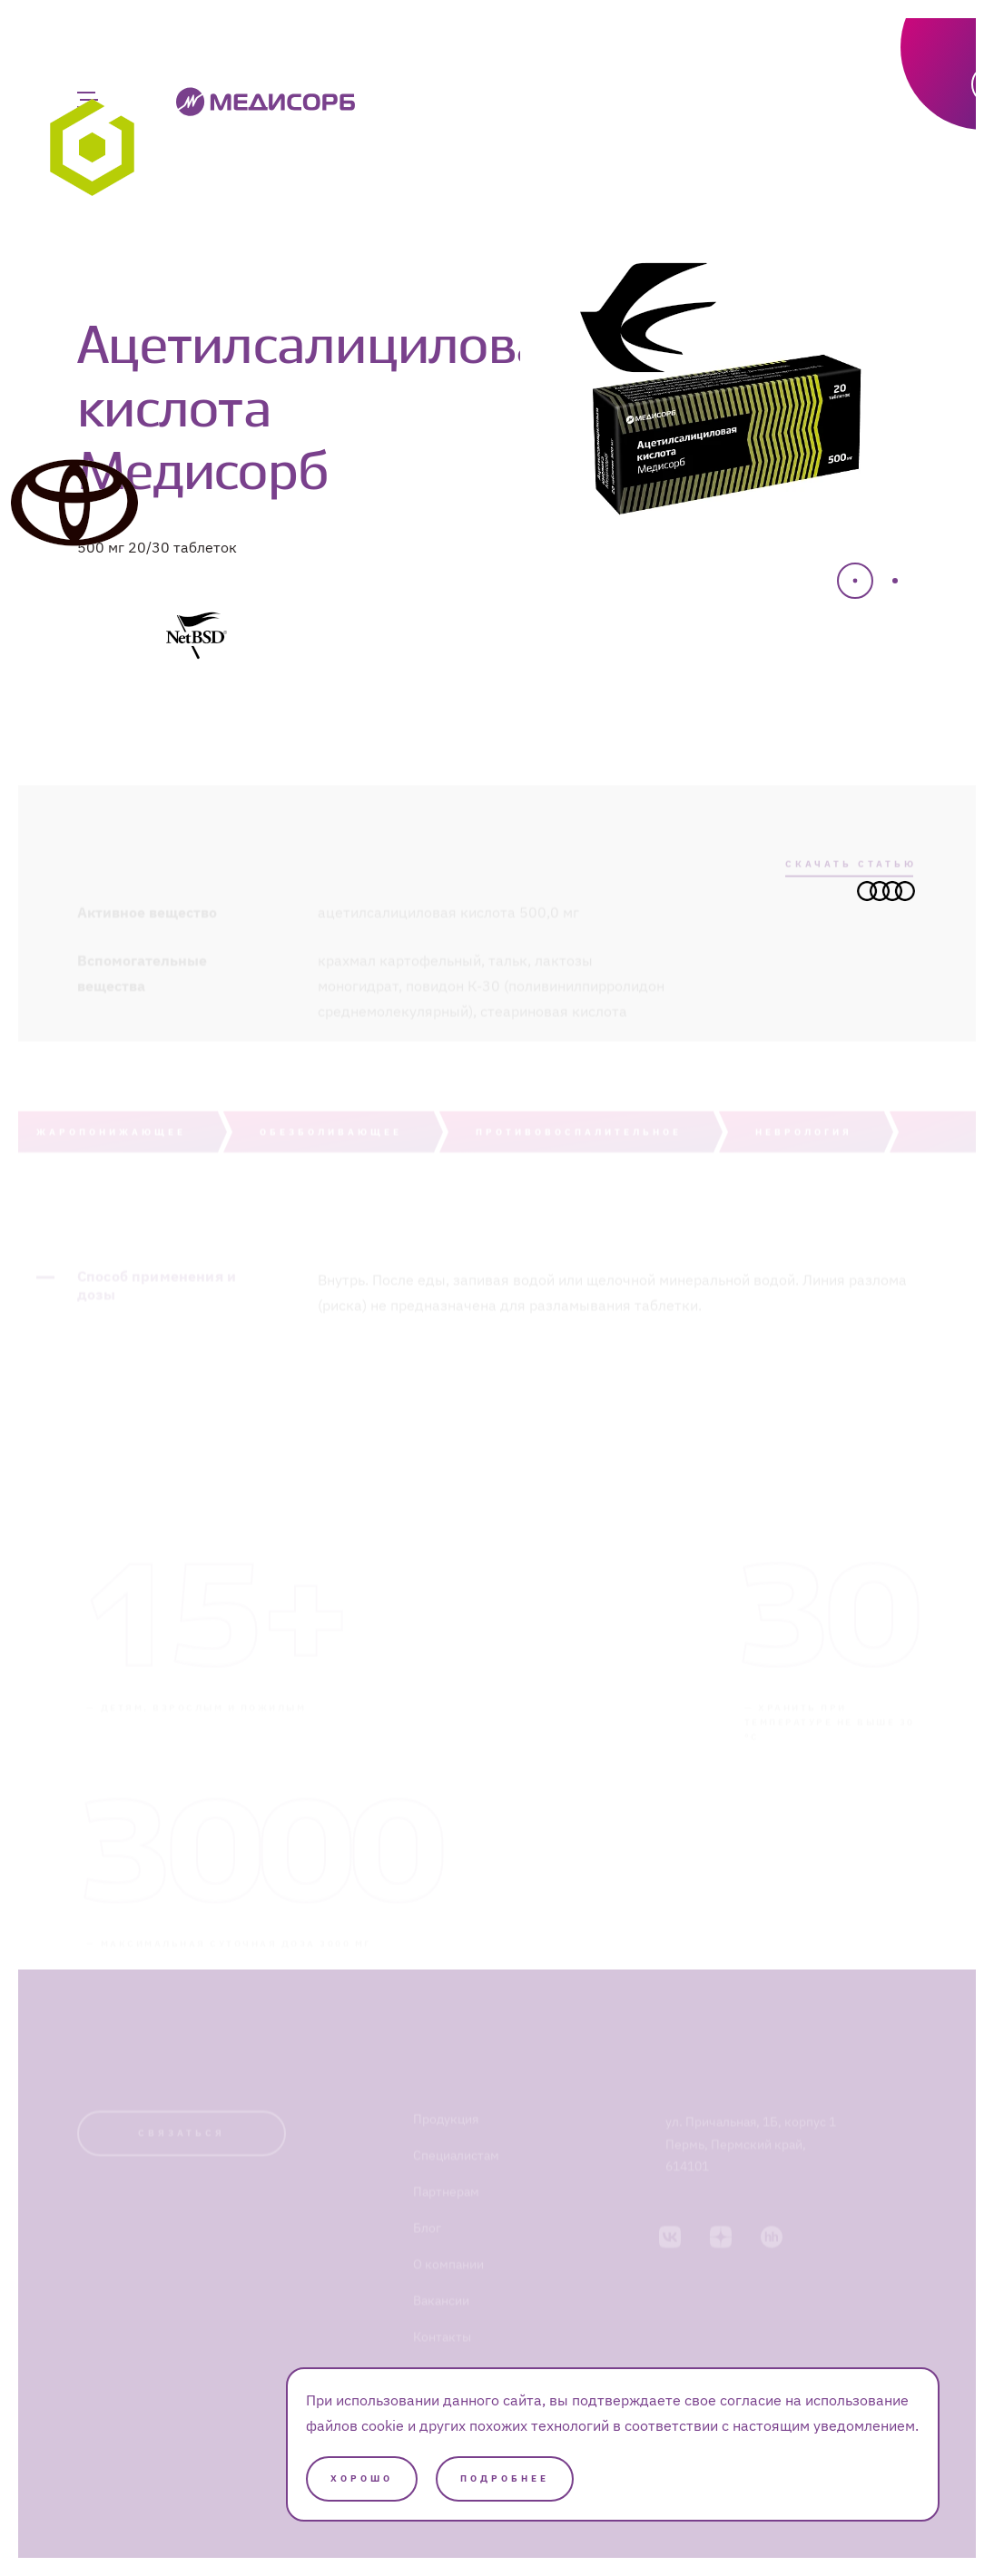 The width and height of the screenshot is (994, 2576). What do you see at coordinates (648, 318) in the screenshot?
I see `china eastern airlines logo` at bounding box center [648, 318].